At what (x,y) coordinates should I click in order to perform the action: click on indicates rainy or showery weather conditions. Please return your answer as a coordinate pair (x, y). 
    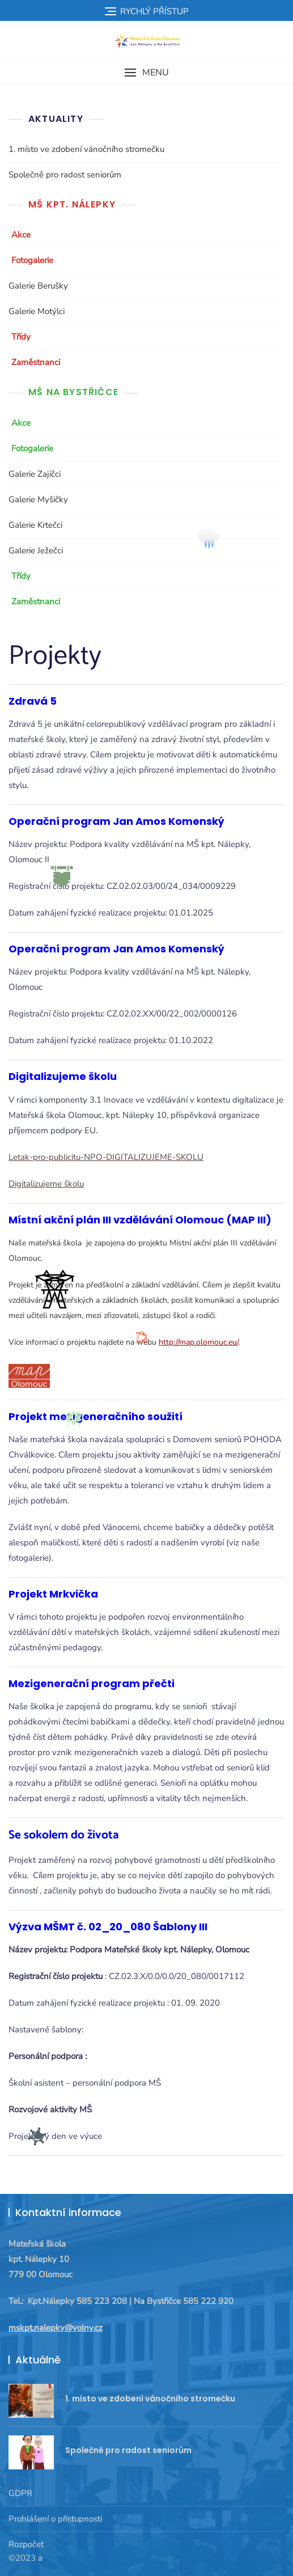
    Looking at the image, I should click on (208, 537).